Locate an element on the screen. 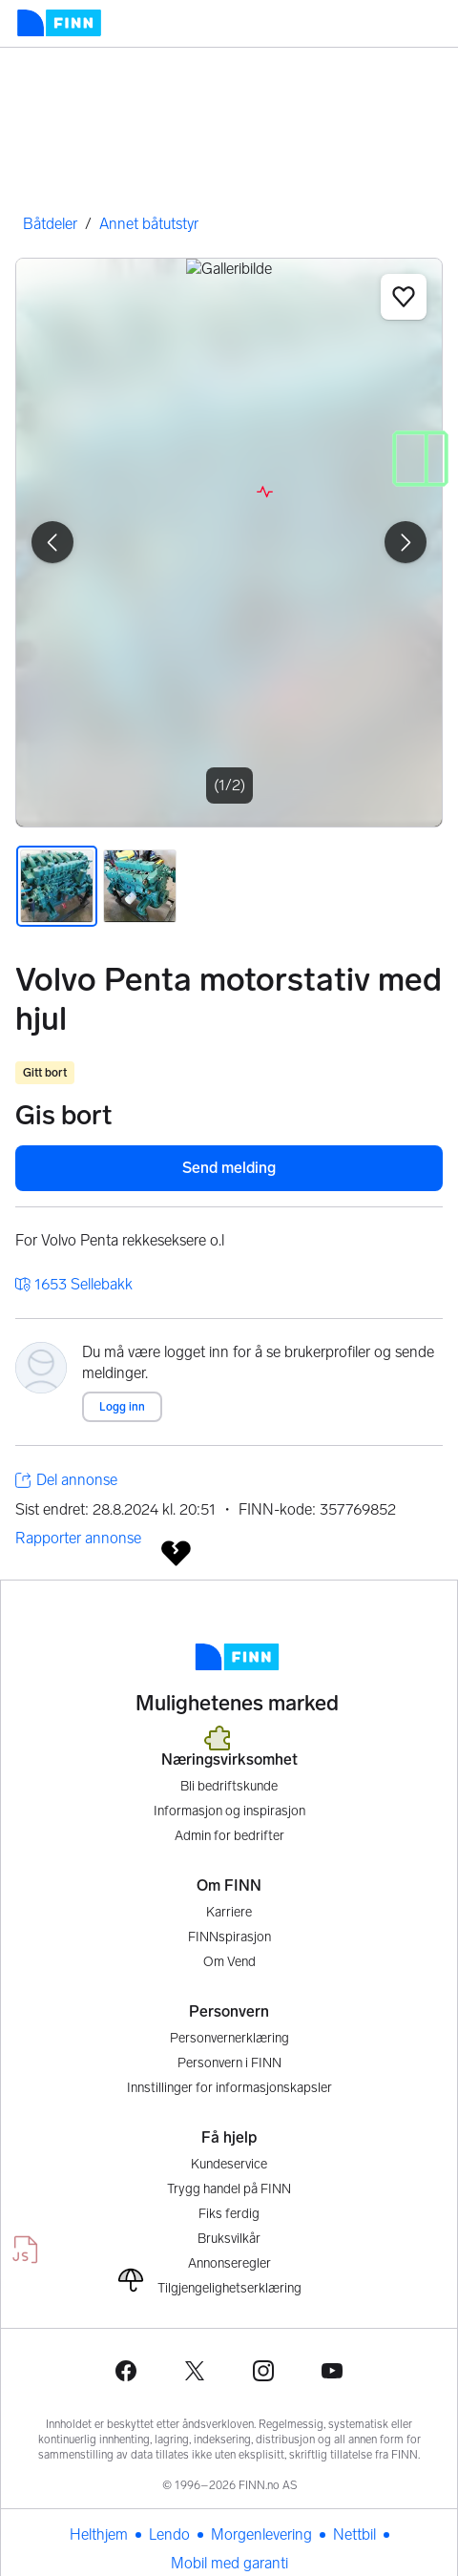 This screenshot has height=2576, width=458. access plugins or extensions is located at coordinates (219, 1739).